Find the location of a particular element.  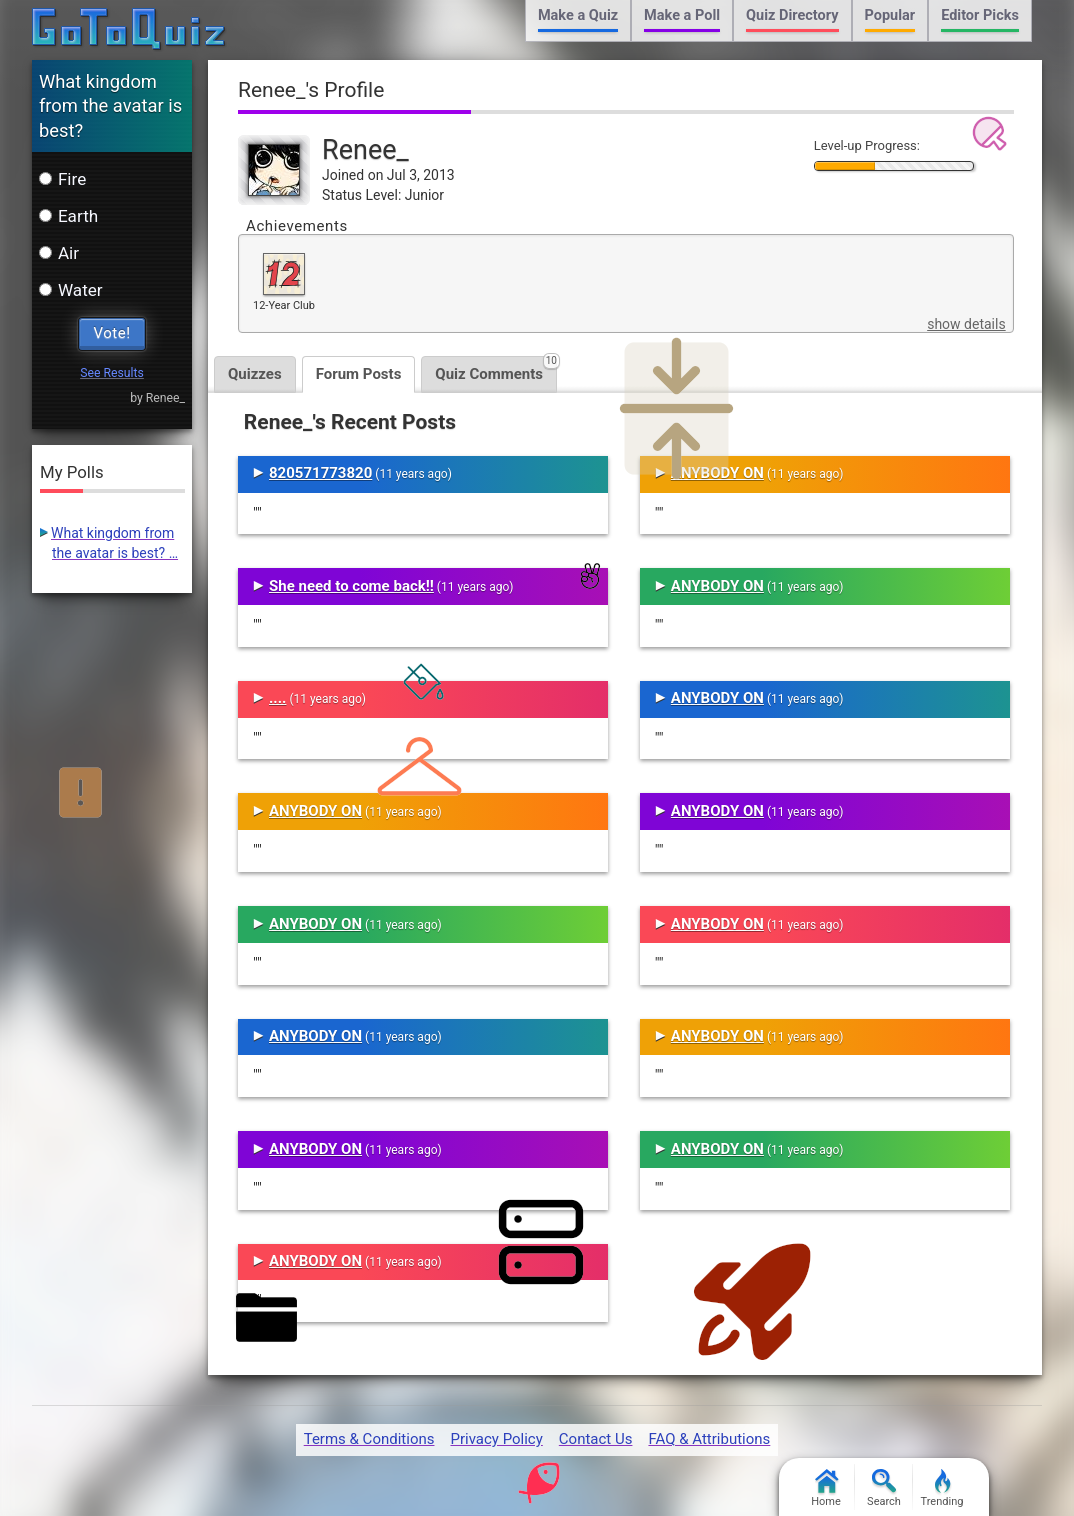

collapse content vertically is located at coordinates (676, 408).